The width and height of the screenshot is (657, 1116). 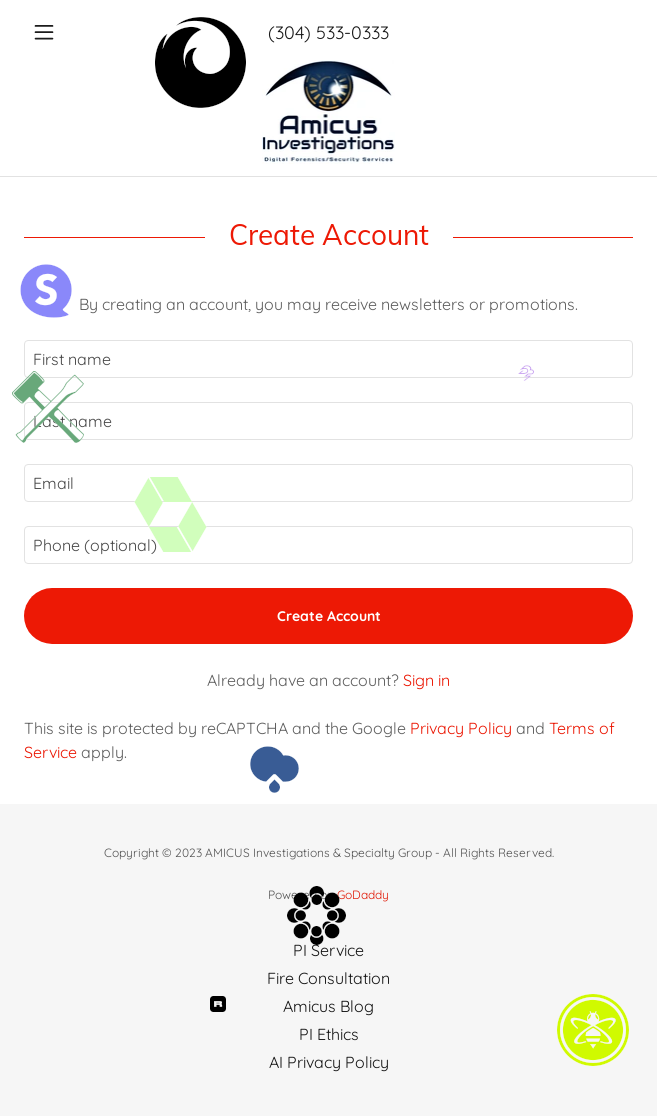 What do you see at coordinates (316, 915) in the screenshot?
I see `open source framework (OSF) logo` at bounding box center [316, 915].